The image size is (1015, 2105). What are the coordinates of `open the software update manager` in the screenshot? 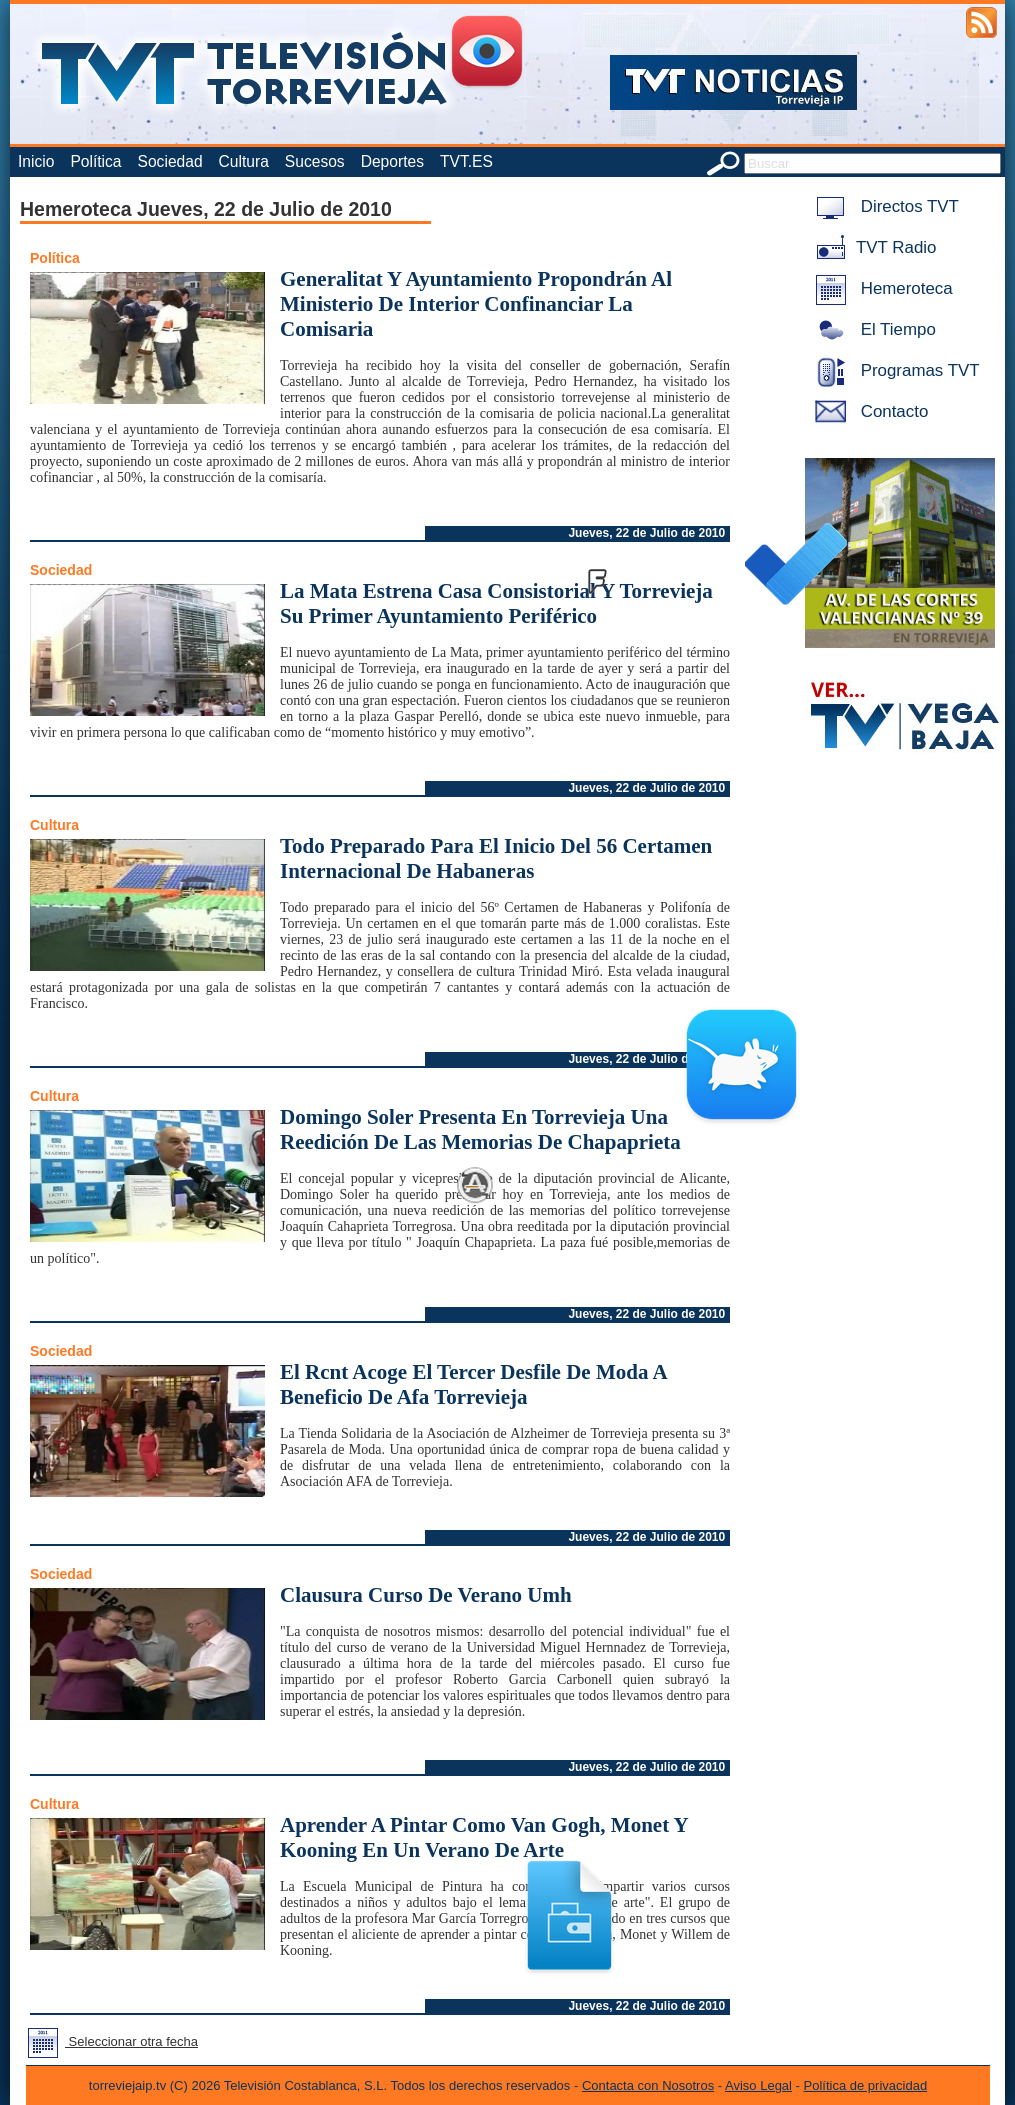 It's located at (475, 1185).